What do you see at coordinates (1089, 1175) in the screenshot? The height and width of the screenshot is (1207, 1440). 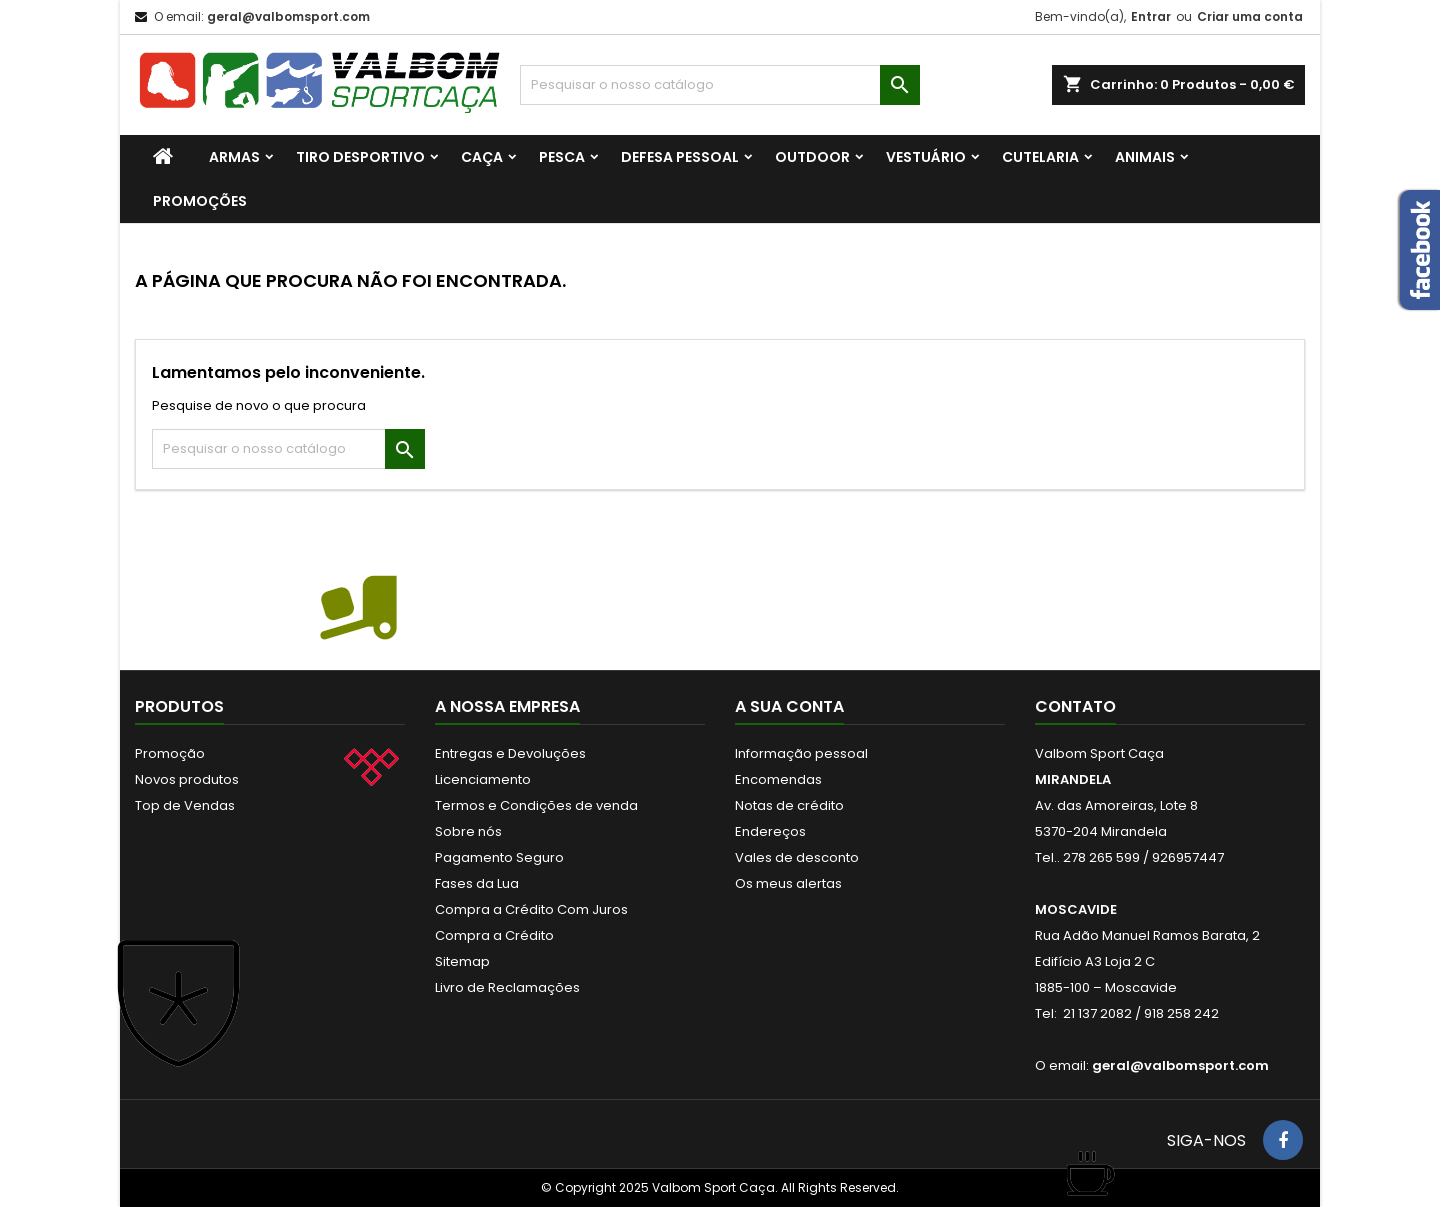 I see `find nearby coffee shops` at bounding box center [1089, 1175].